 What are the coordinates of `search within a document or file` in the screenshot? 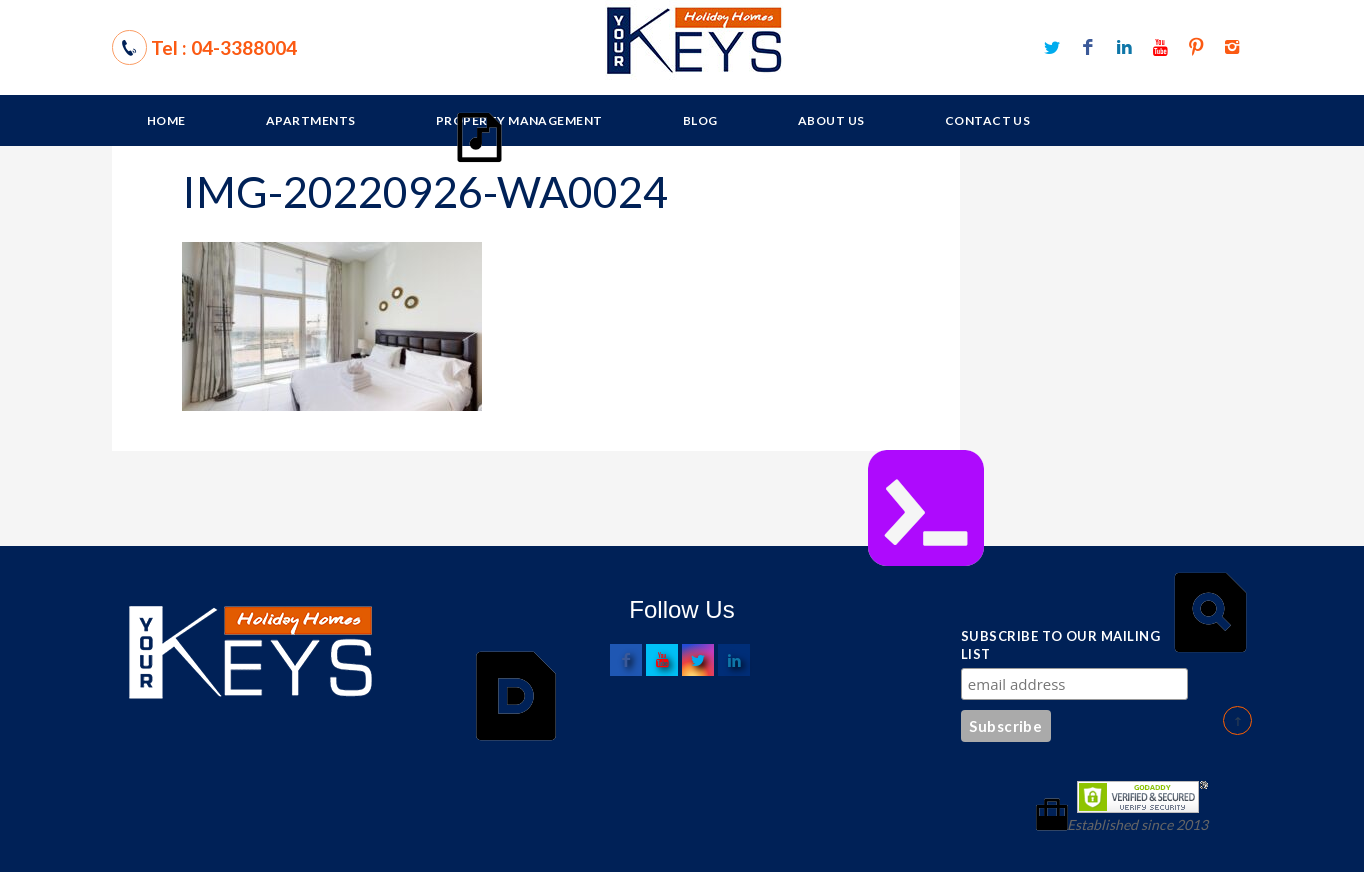 It's located at (1210, 612).